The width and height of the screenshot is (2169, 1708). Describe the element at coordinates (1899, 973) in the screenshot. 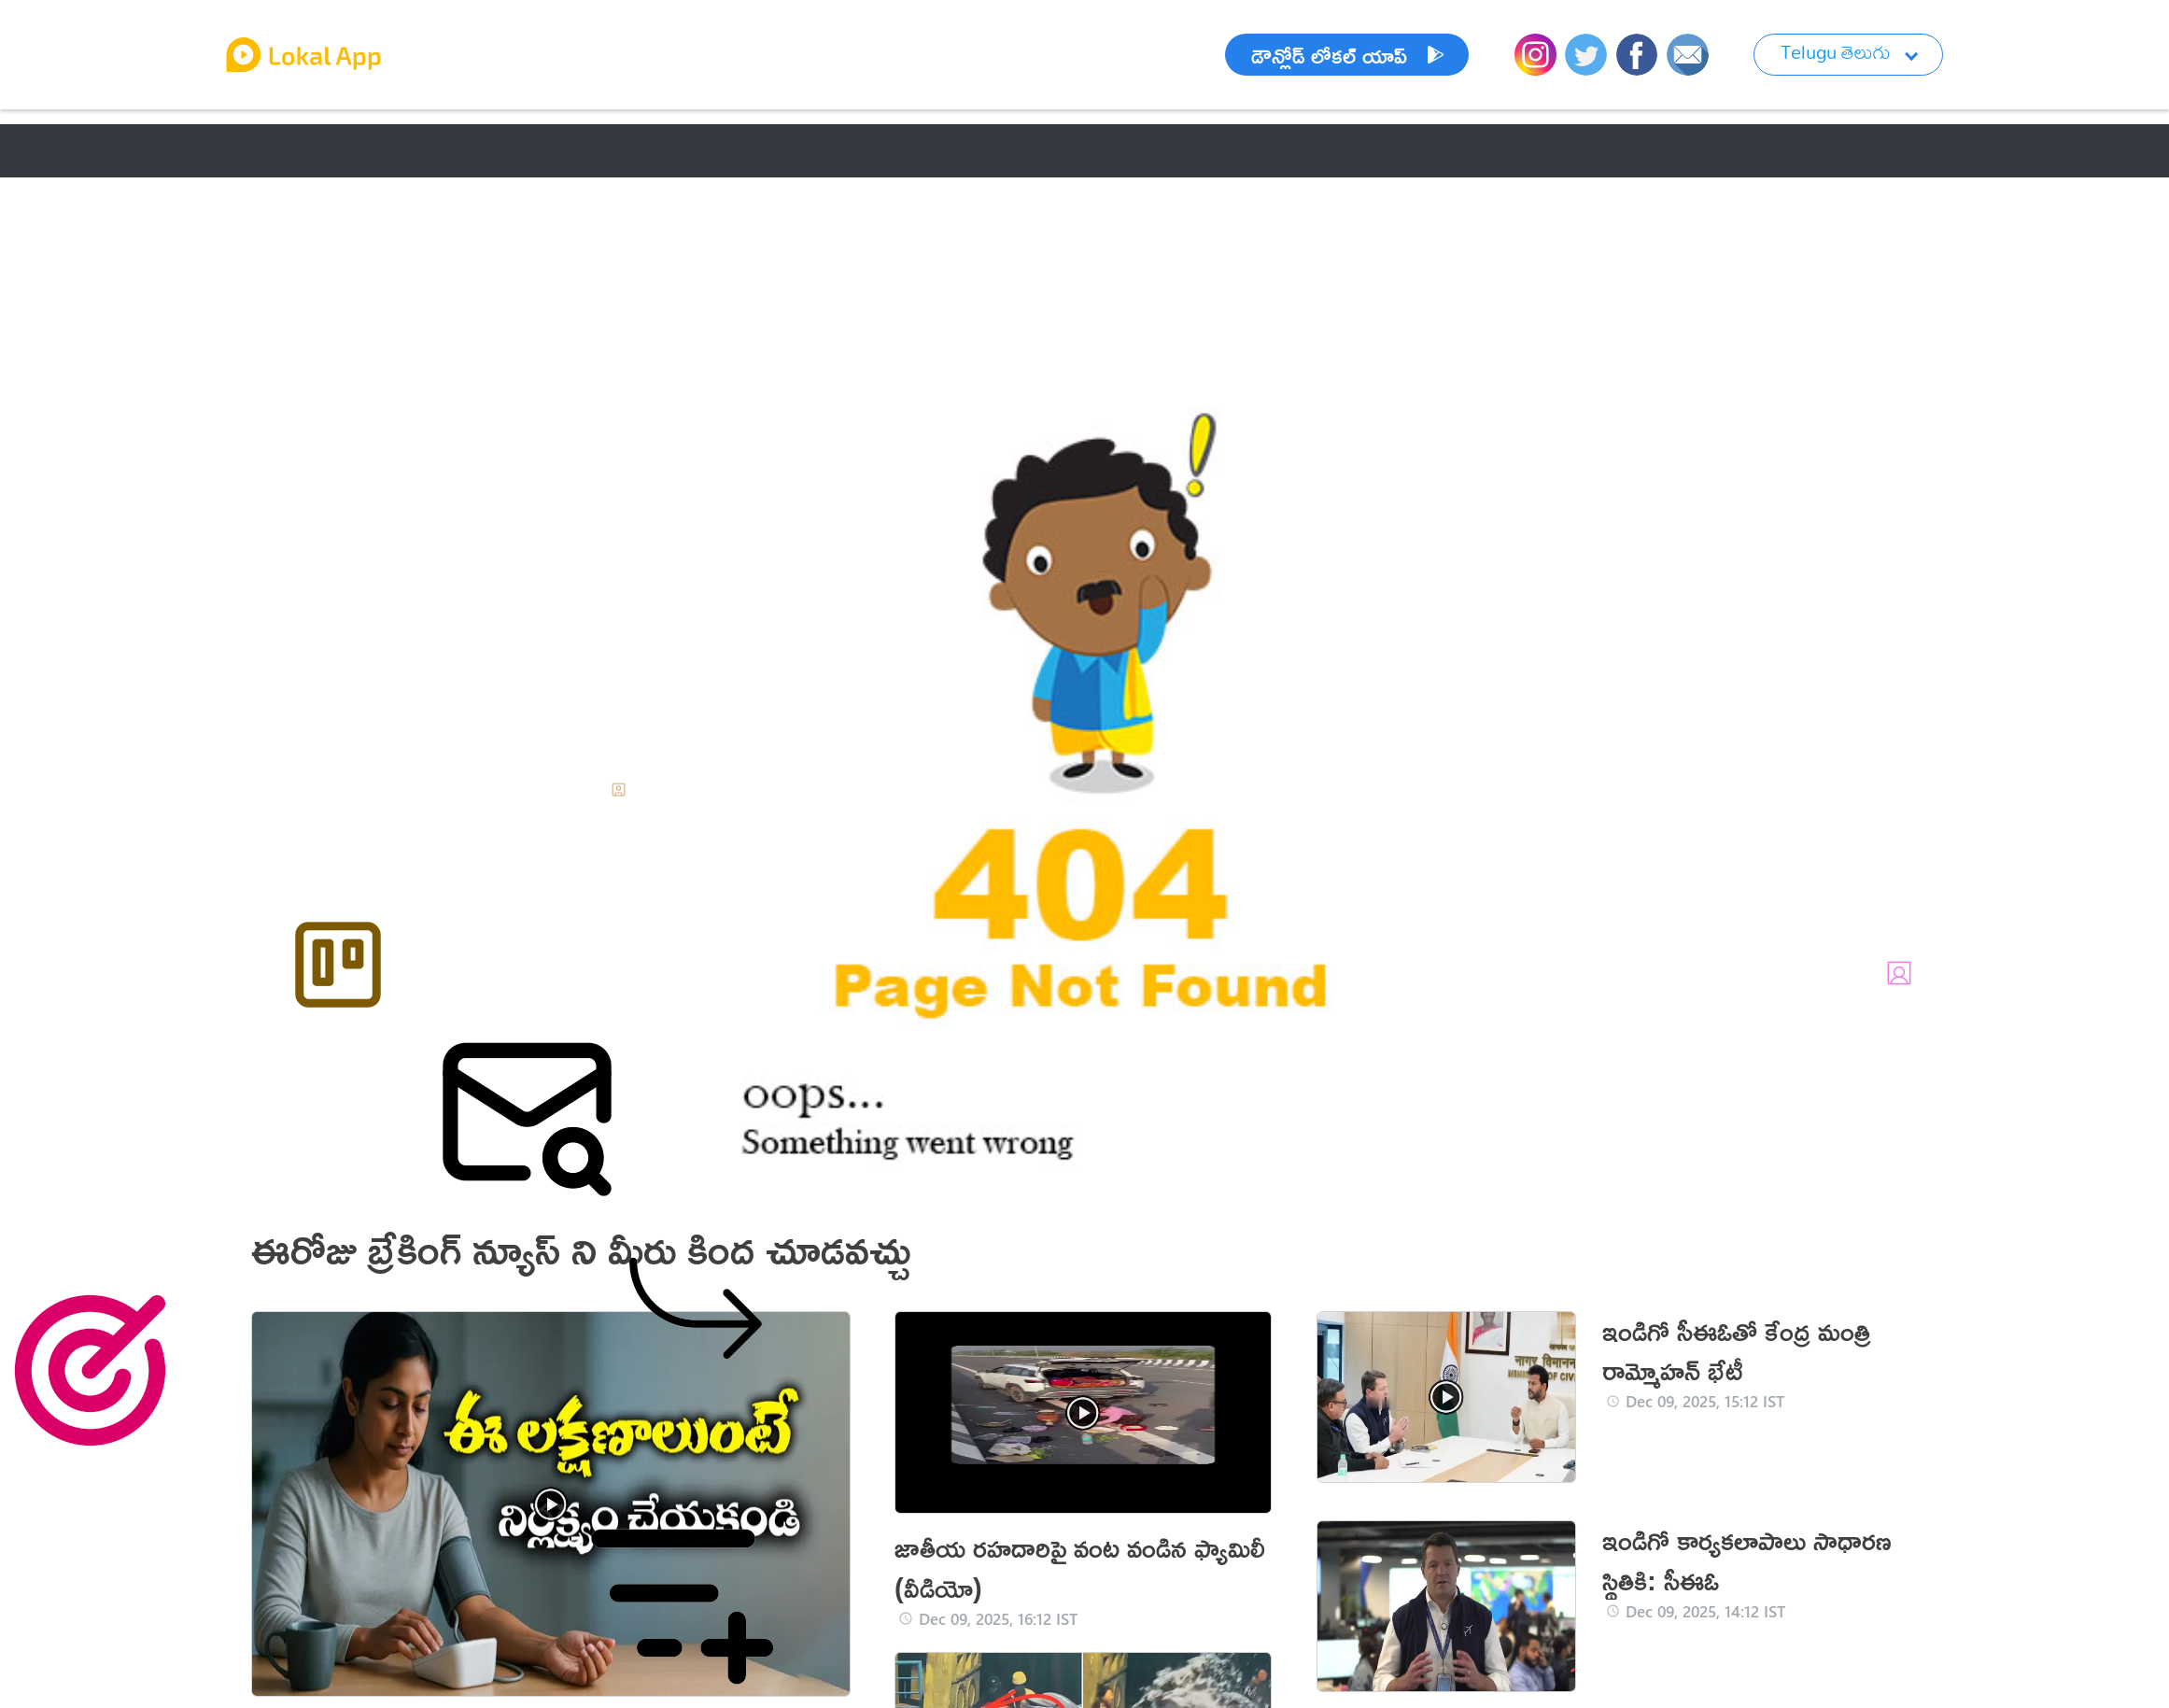

I see `view user profile` at that location.